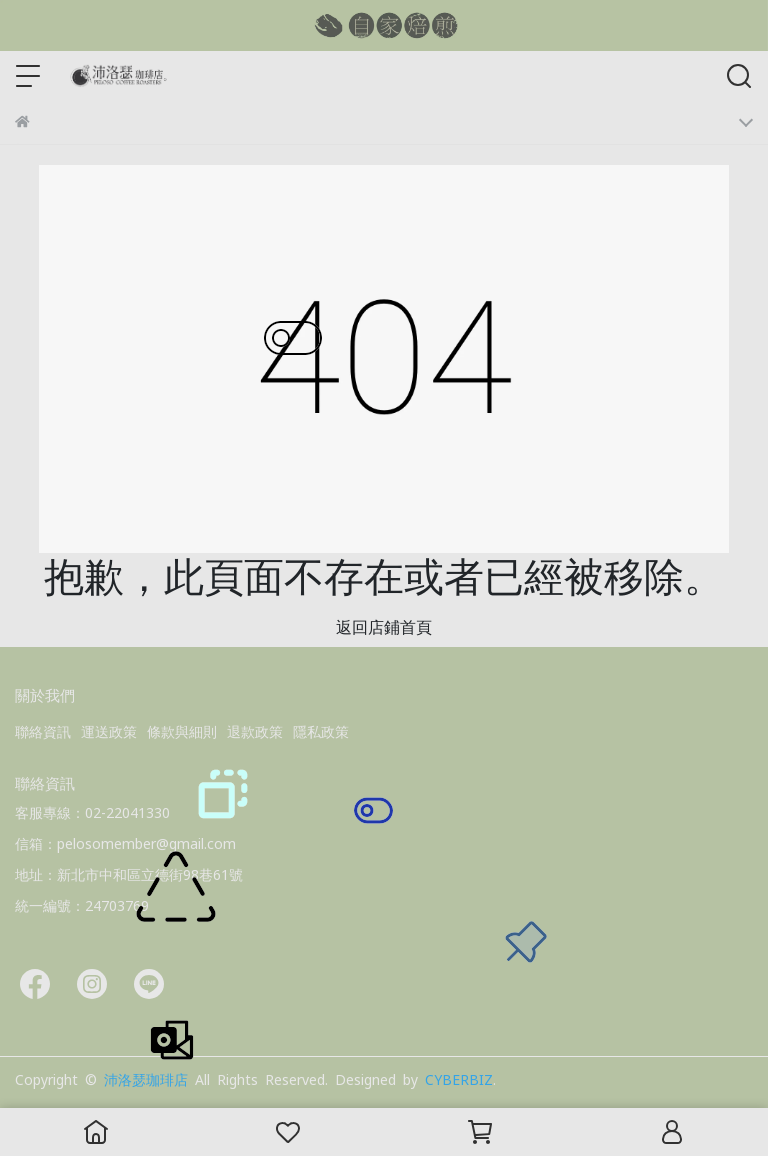 This screenshot has height=1156, width=768. I want to click on send selected element to back layer, so click(223, 794).